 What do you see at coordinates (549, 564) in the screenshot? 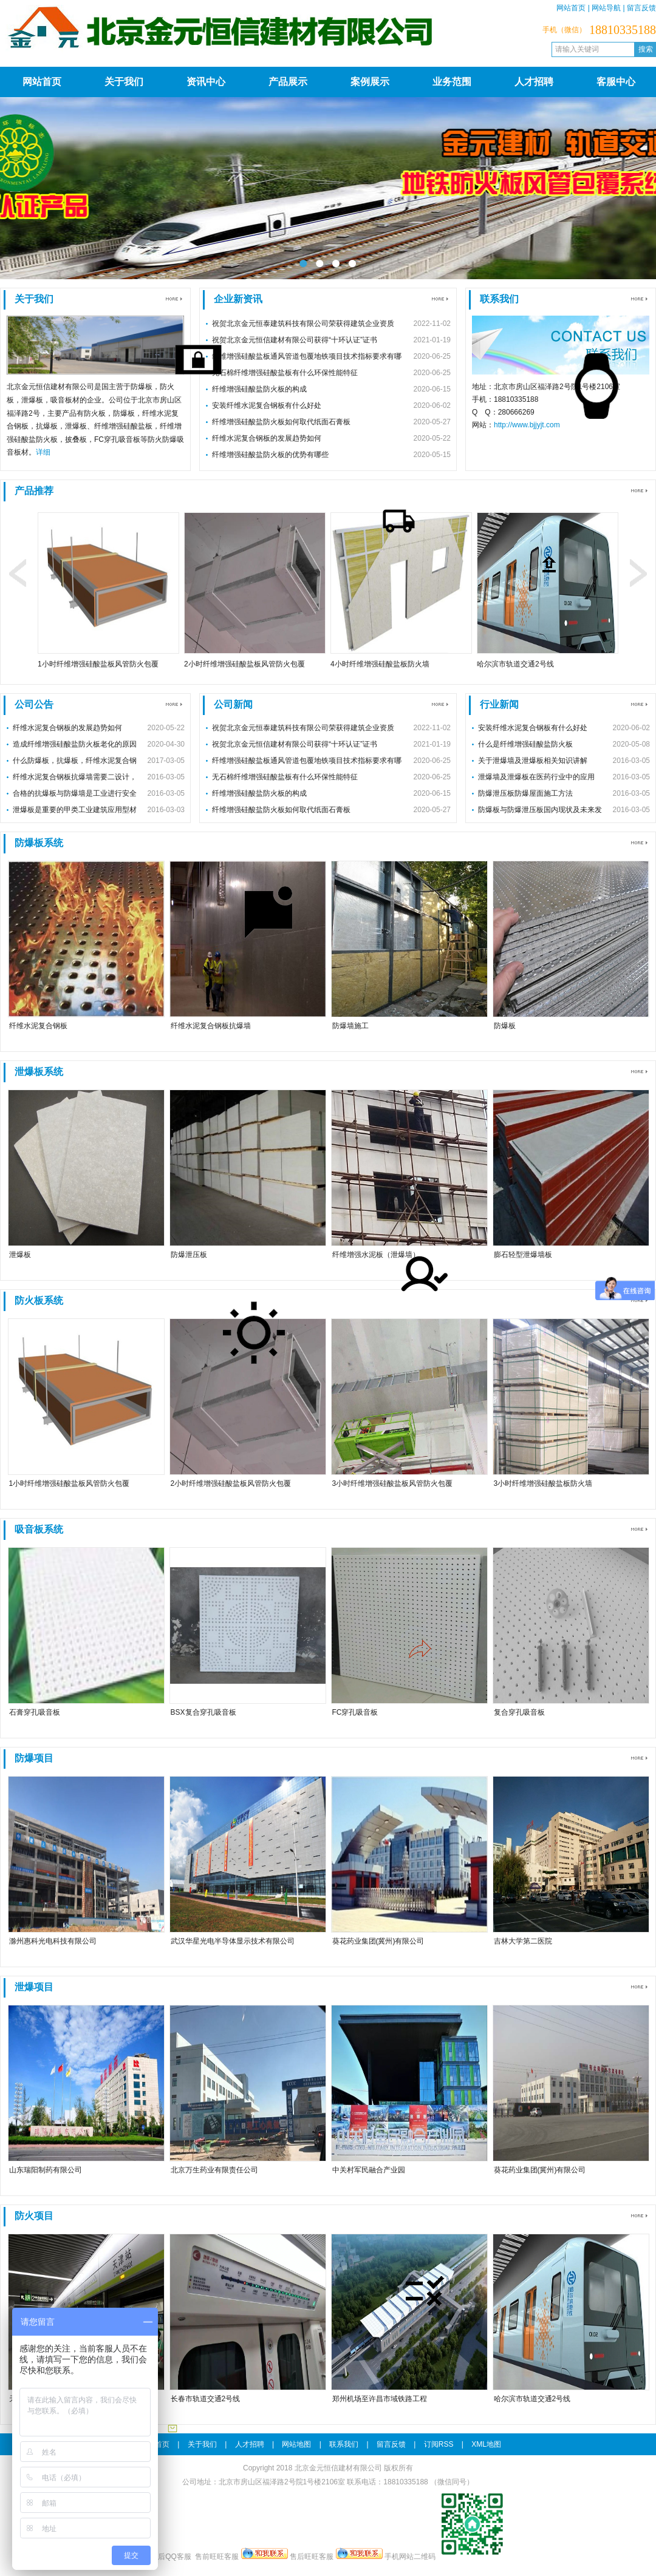
I see `upload a file from your device` at bounding box center [549, 564].